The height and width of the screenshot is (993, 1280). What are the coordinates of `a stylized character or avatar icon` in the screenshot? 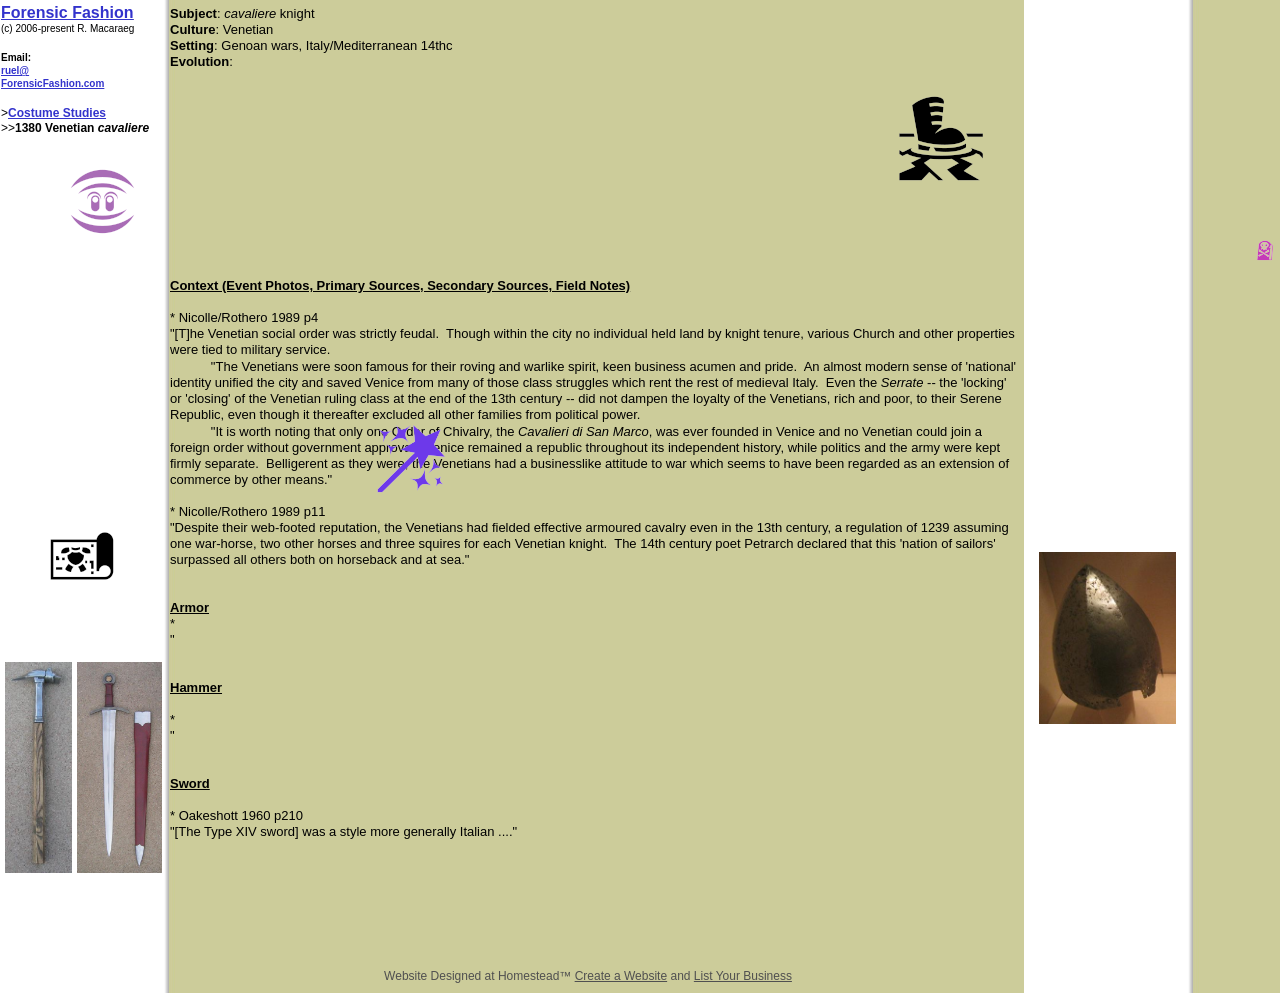 It's located at (102, 201).